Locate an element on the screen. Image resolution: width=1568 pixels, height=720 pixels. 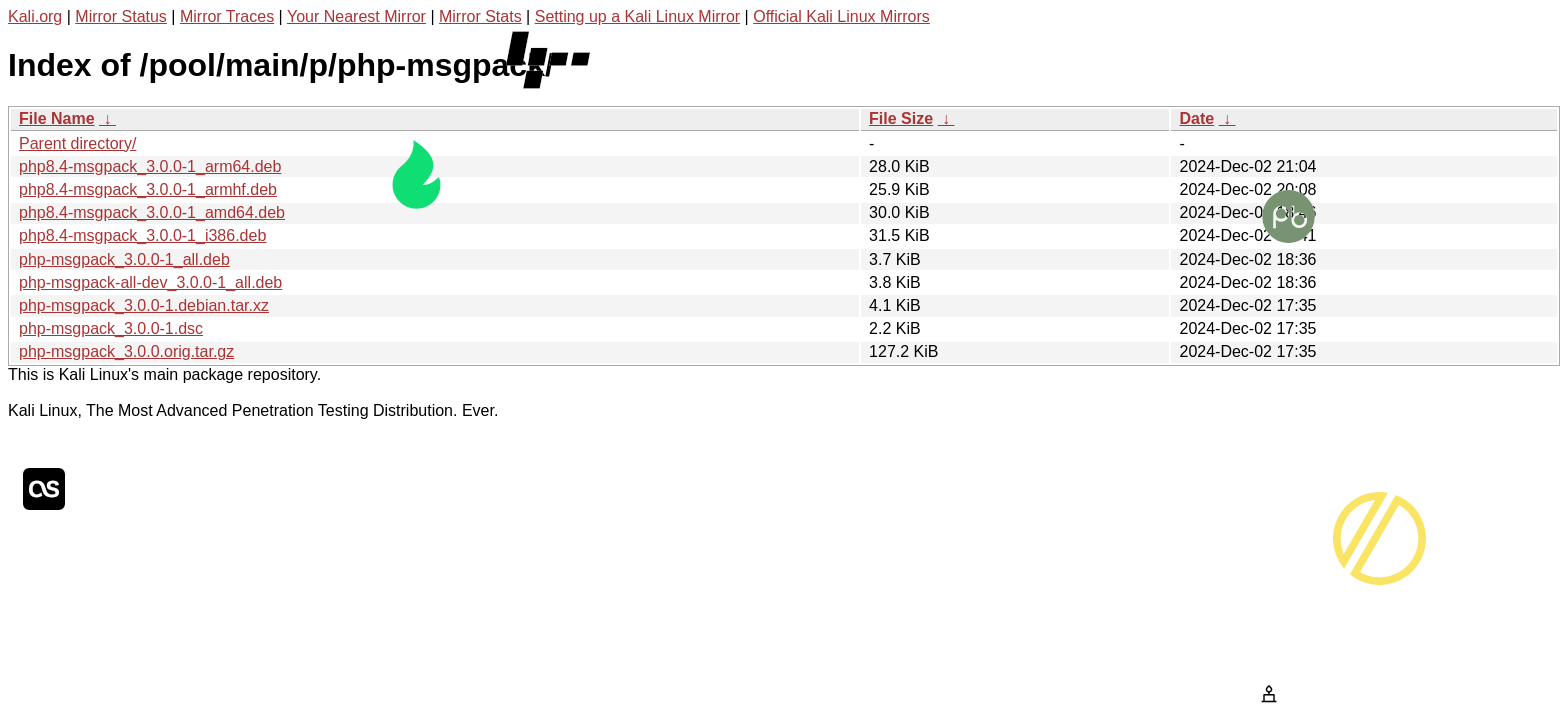
open Last.fm profile or music scrobbling is located at coordinates (44, 489).